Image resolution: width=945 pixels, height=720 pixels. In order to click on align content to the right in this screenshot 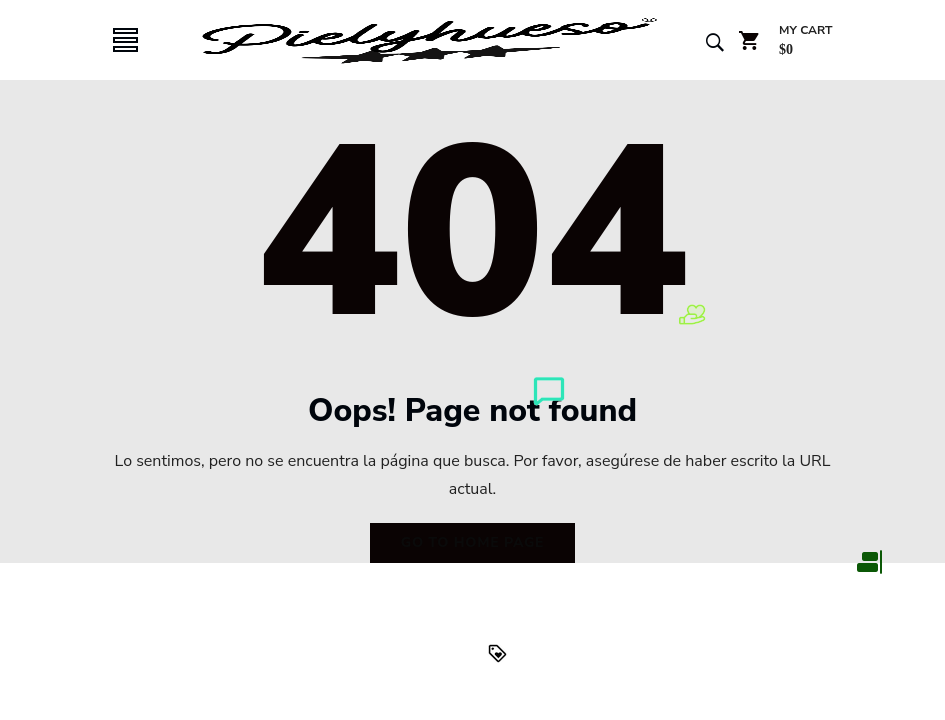, I will do `click(870, 562)`.